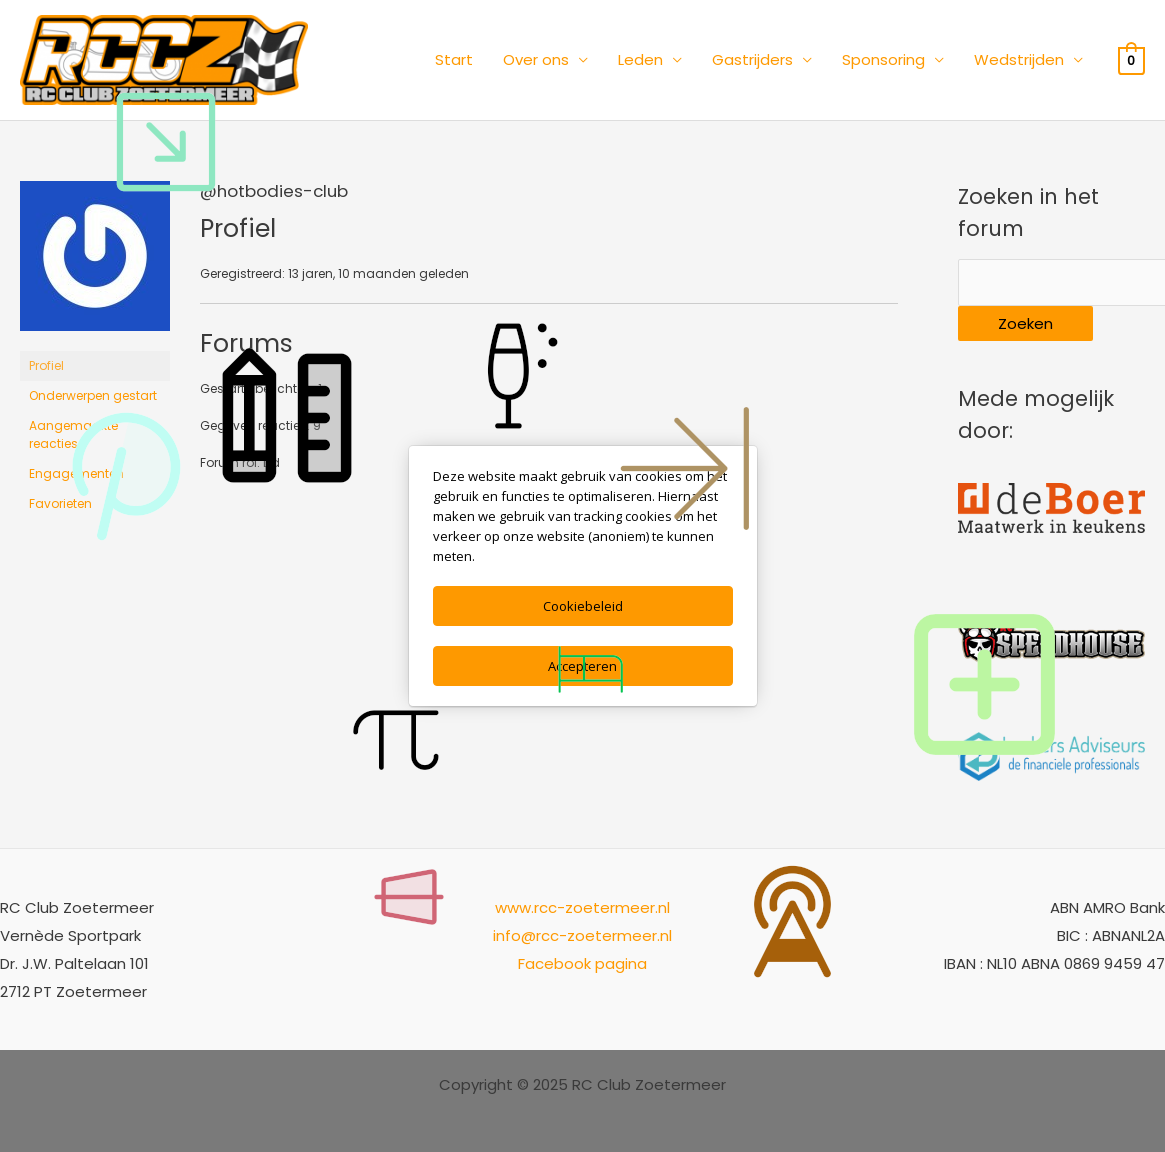 The image size is (1165, 1152). What do you see at coordinates (588, 669) in the screenshot?
I see `view accommodation or lodging options` at bounding box center [588, 669].